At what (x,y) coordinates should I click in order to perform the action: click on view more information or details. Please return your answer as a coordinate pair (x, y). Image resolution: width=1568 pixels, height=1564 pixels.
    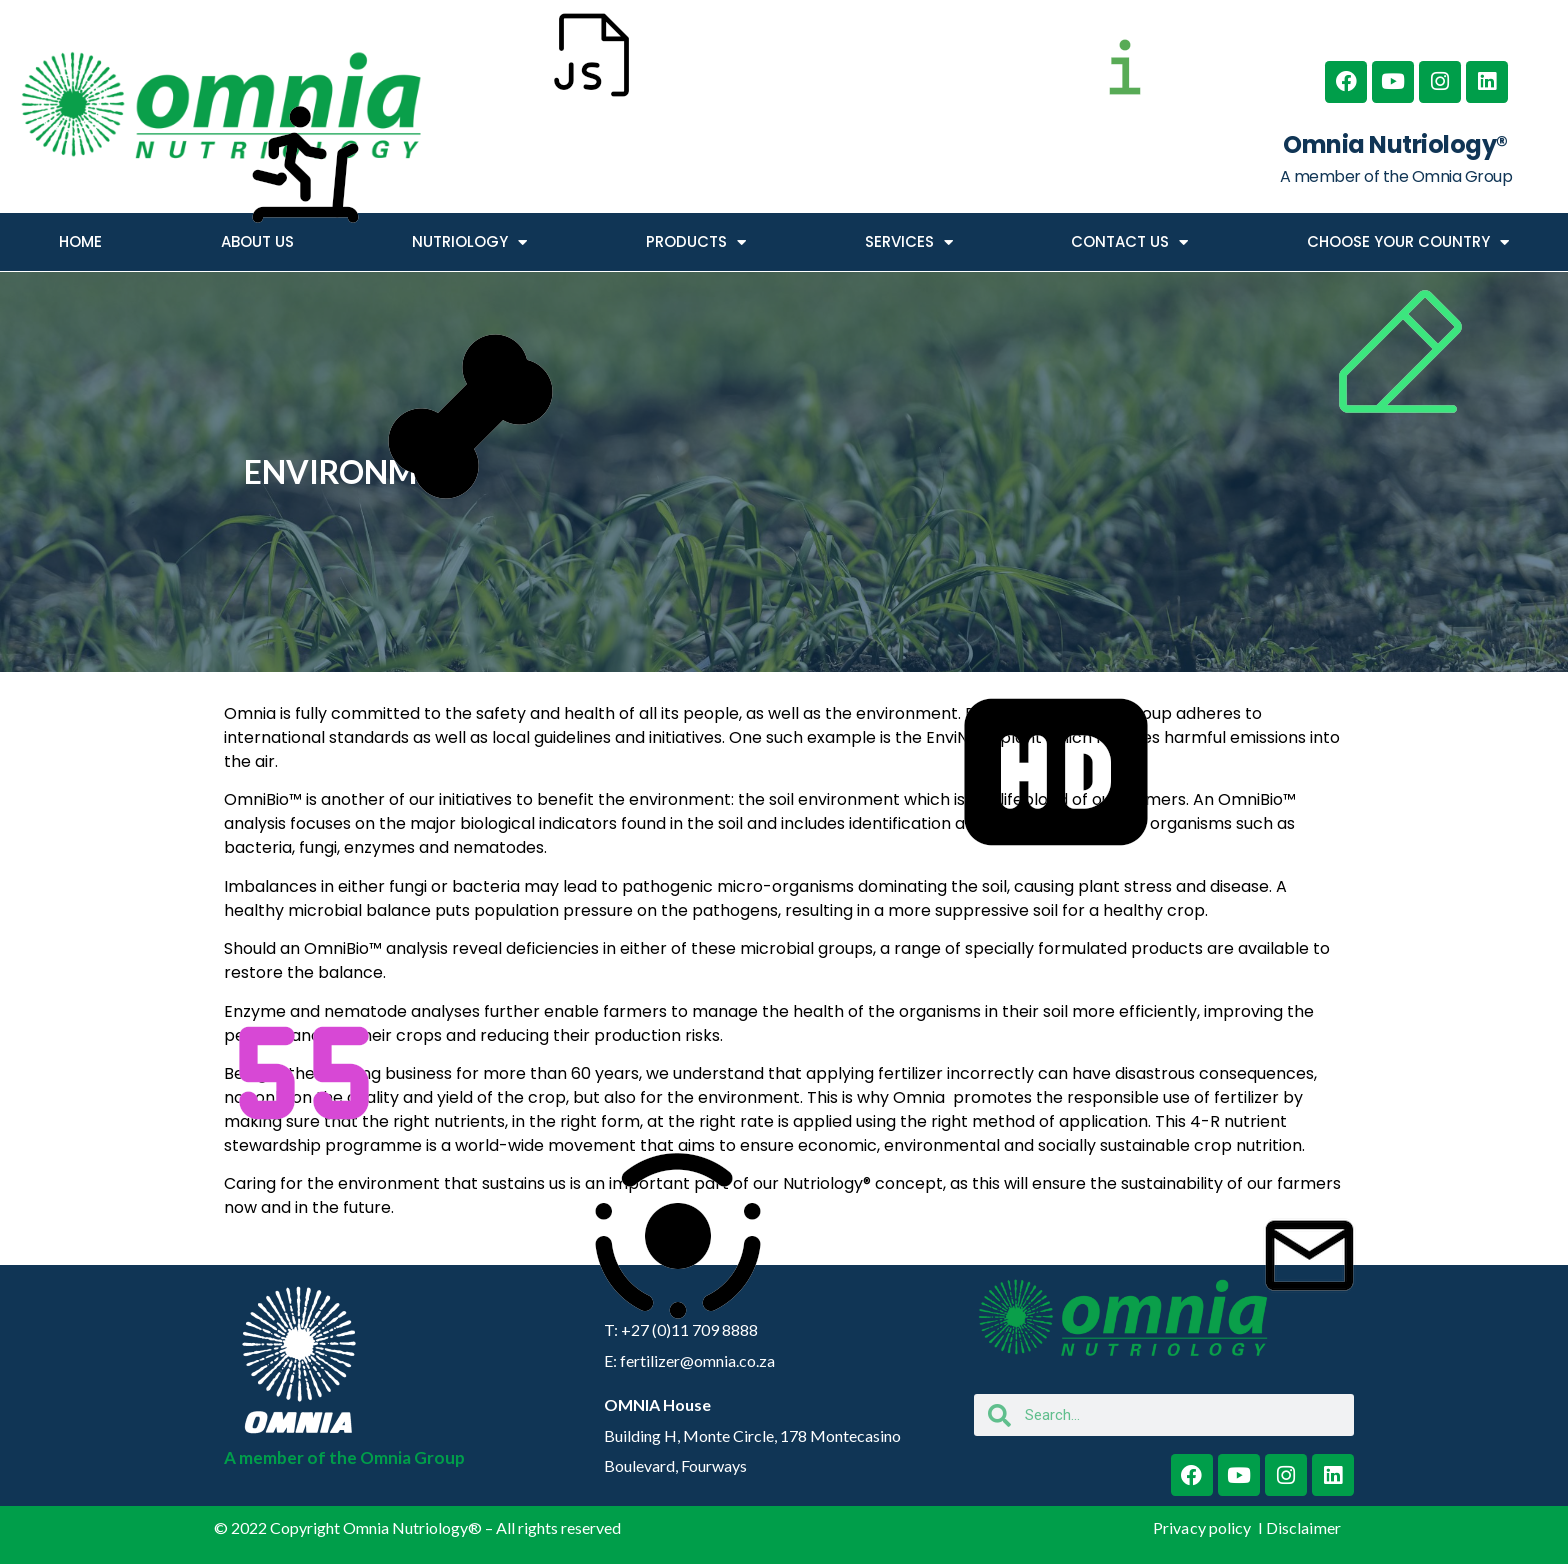
    Looking at the image, I should click on (1125, 67).